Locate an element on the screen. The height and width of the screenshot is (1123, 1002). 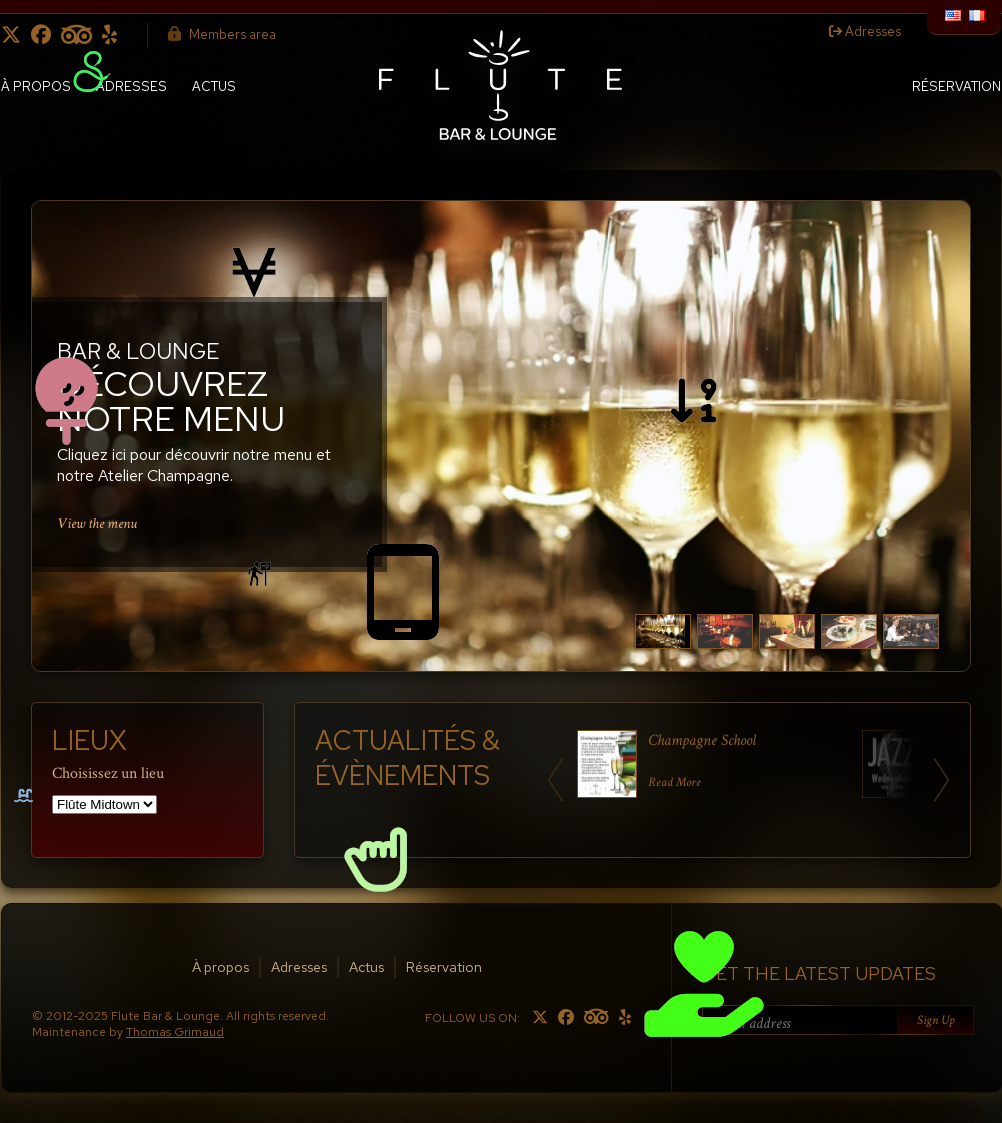
access golf or sports-related features is located at coordinates (66, 398).